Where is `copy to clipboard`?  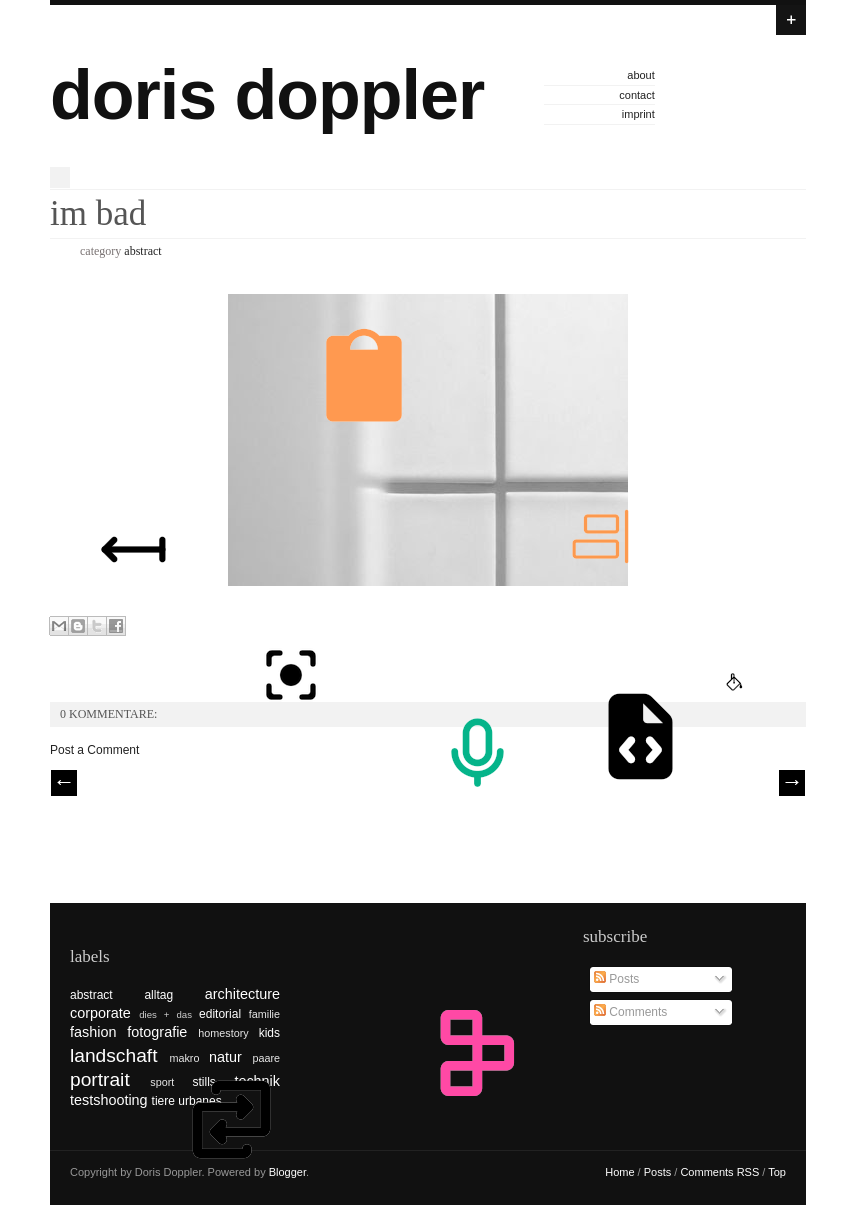 copy to clipboard is located at coordinates (364, 377).